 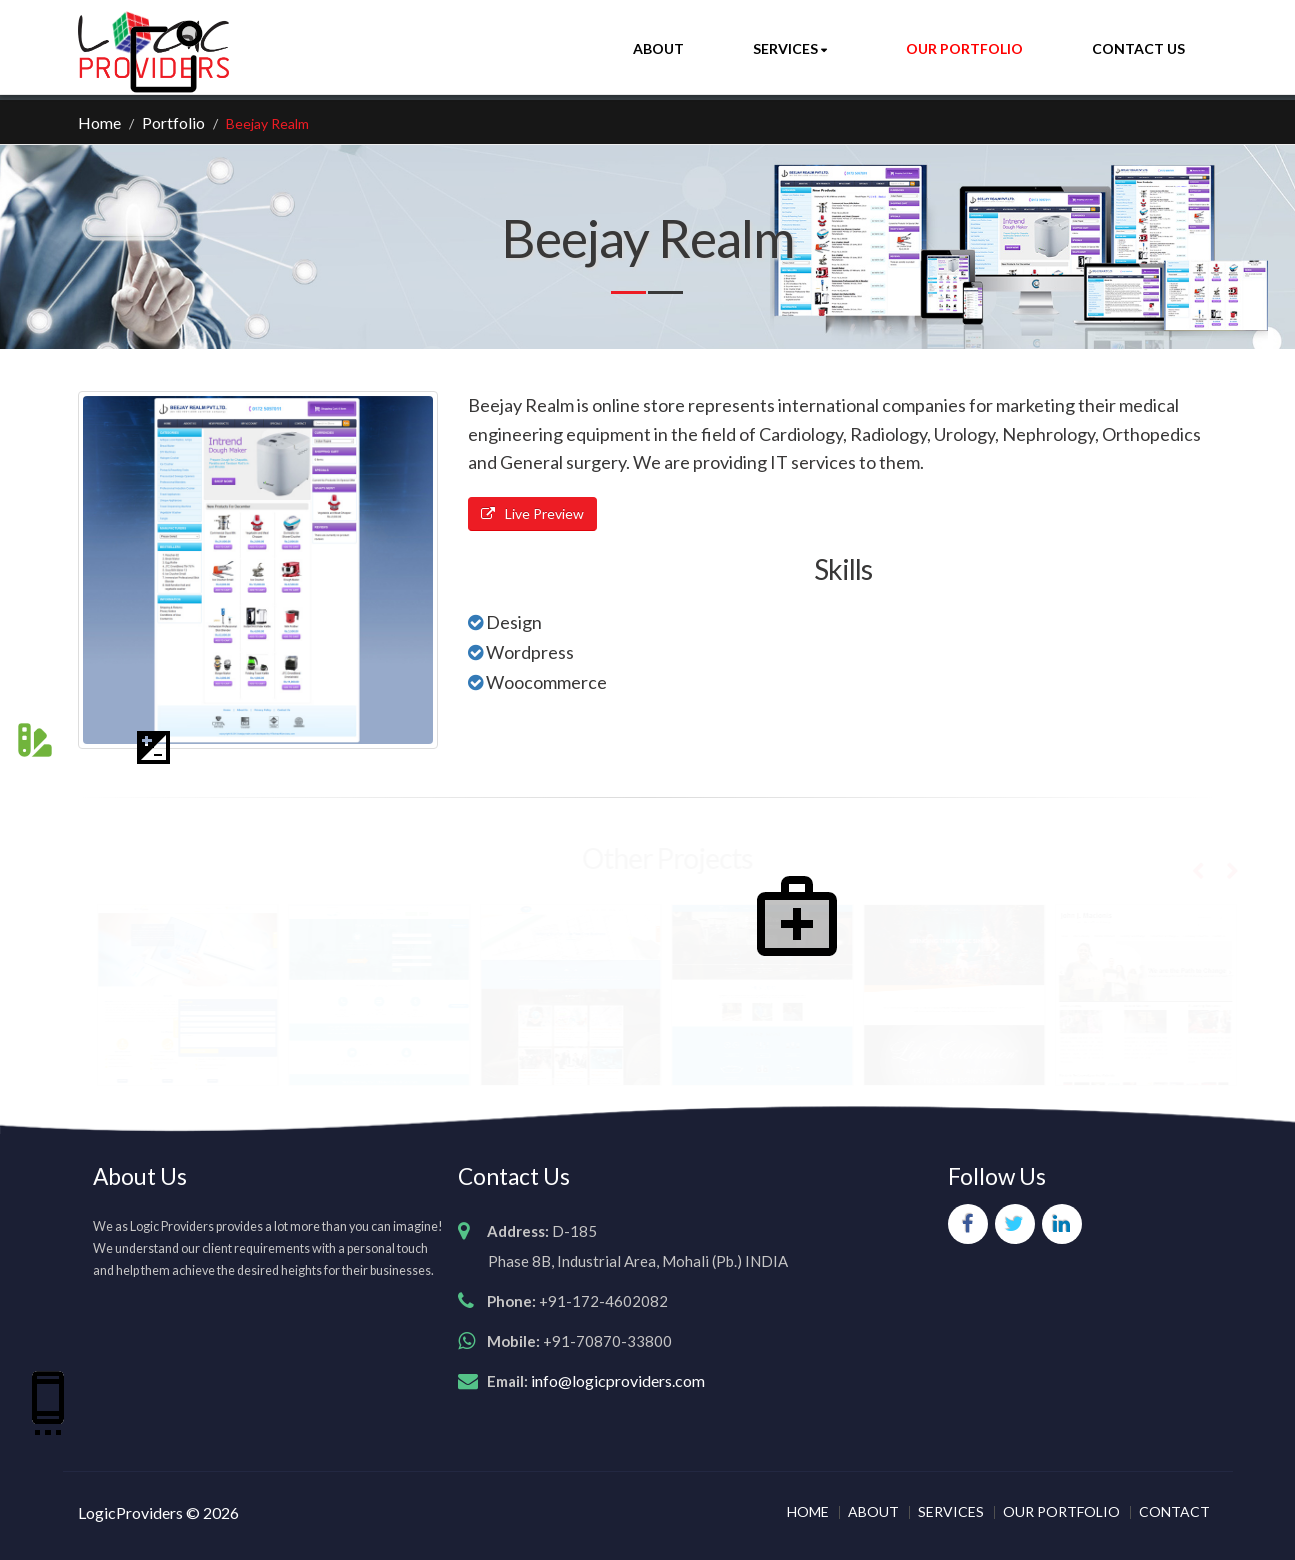 What do you see at coordinates (35, 740) in the screenshot?
I see `open color palette or theme options` at bounding box center [35, 740].